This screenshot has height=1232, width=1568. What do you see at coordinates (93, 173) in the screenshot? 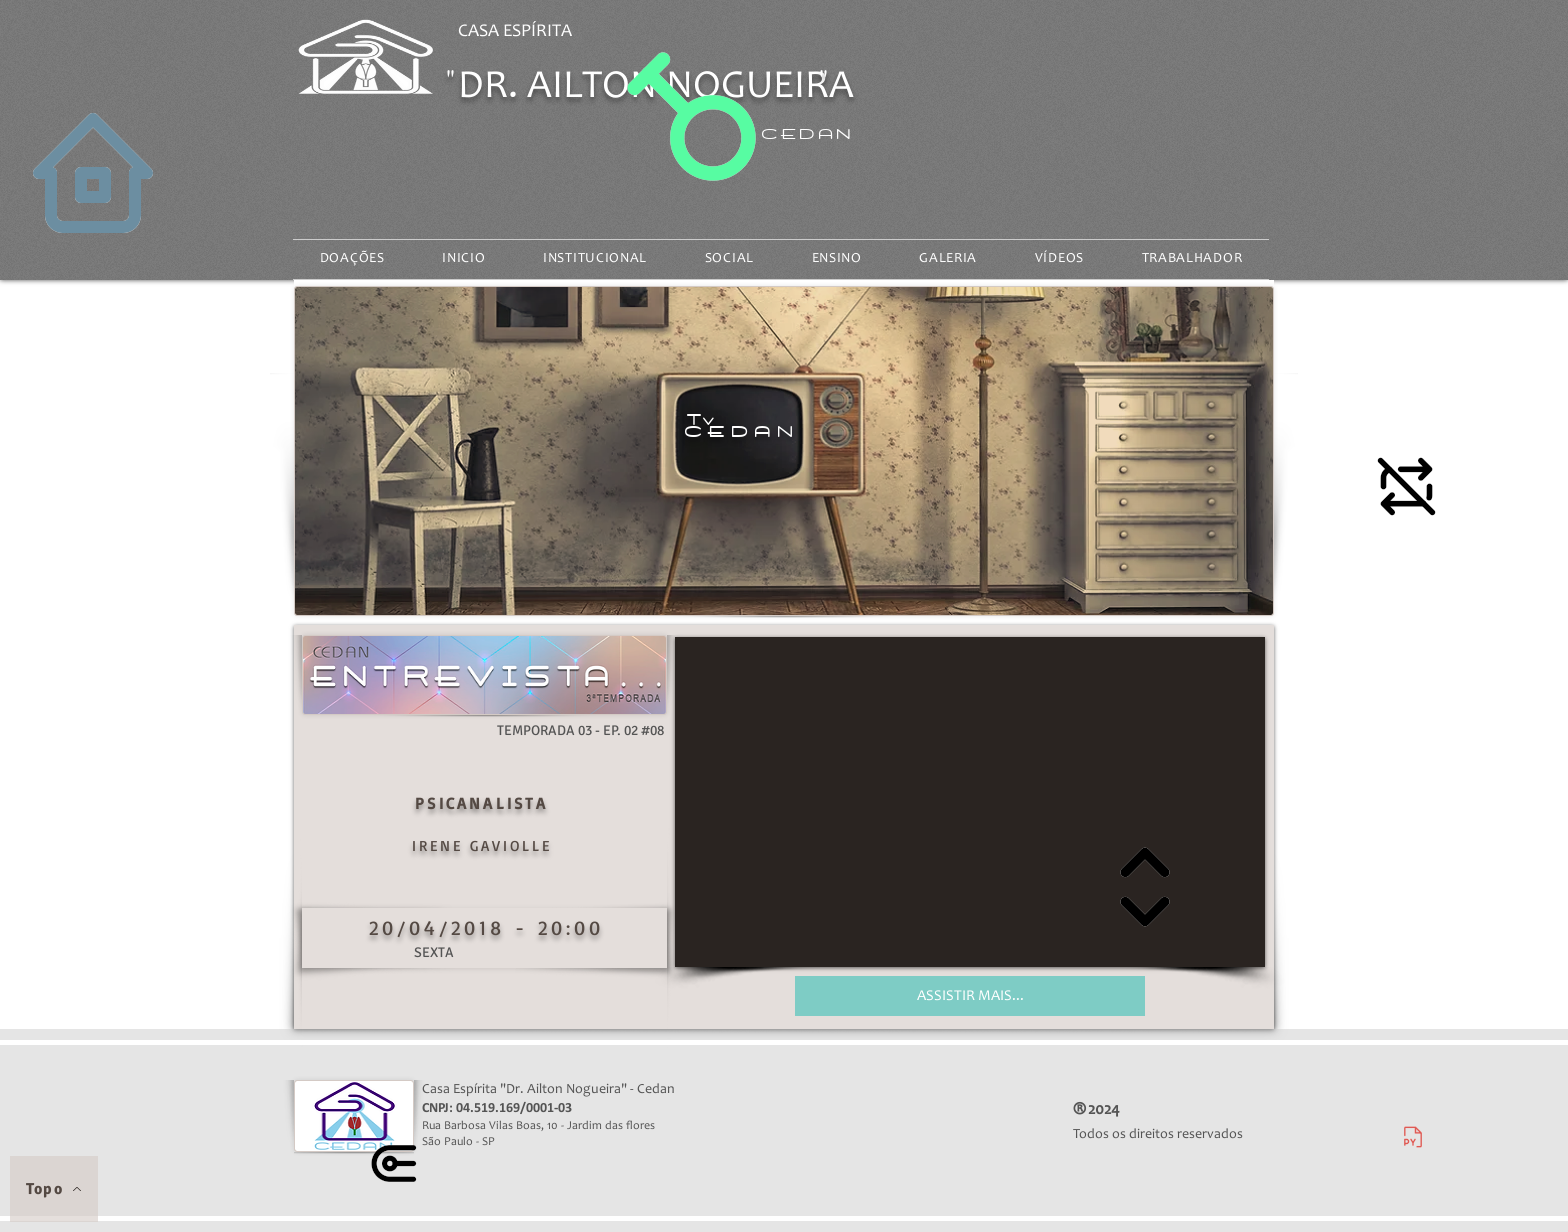
I see `navigate to home screen` at bounding box center [93, 173].